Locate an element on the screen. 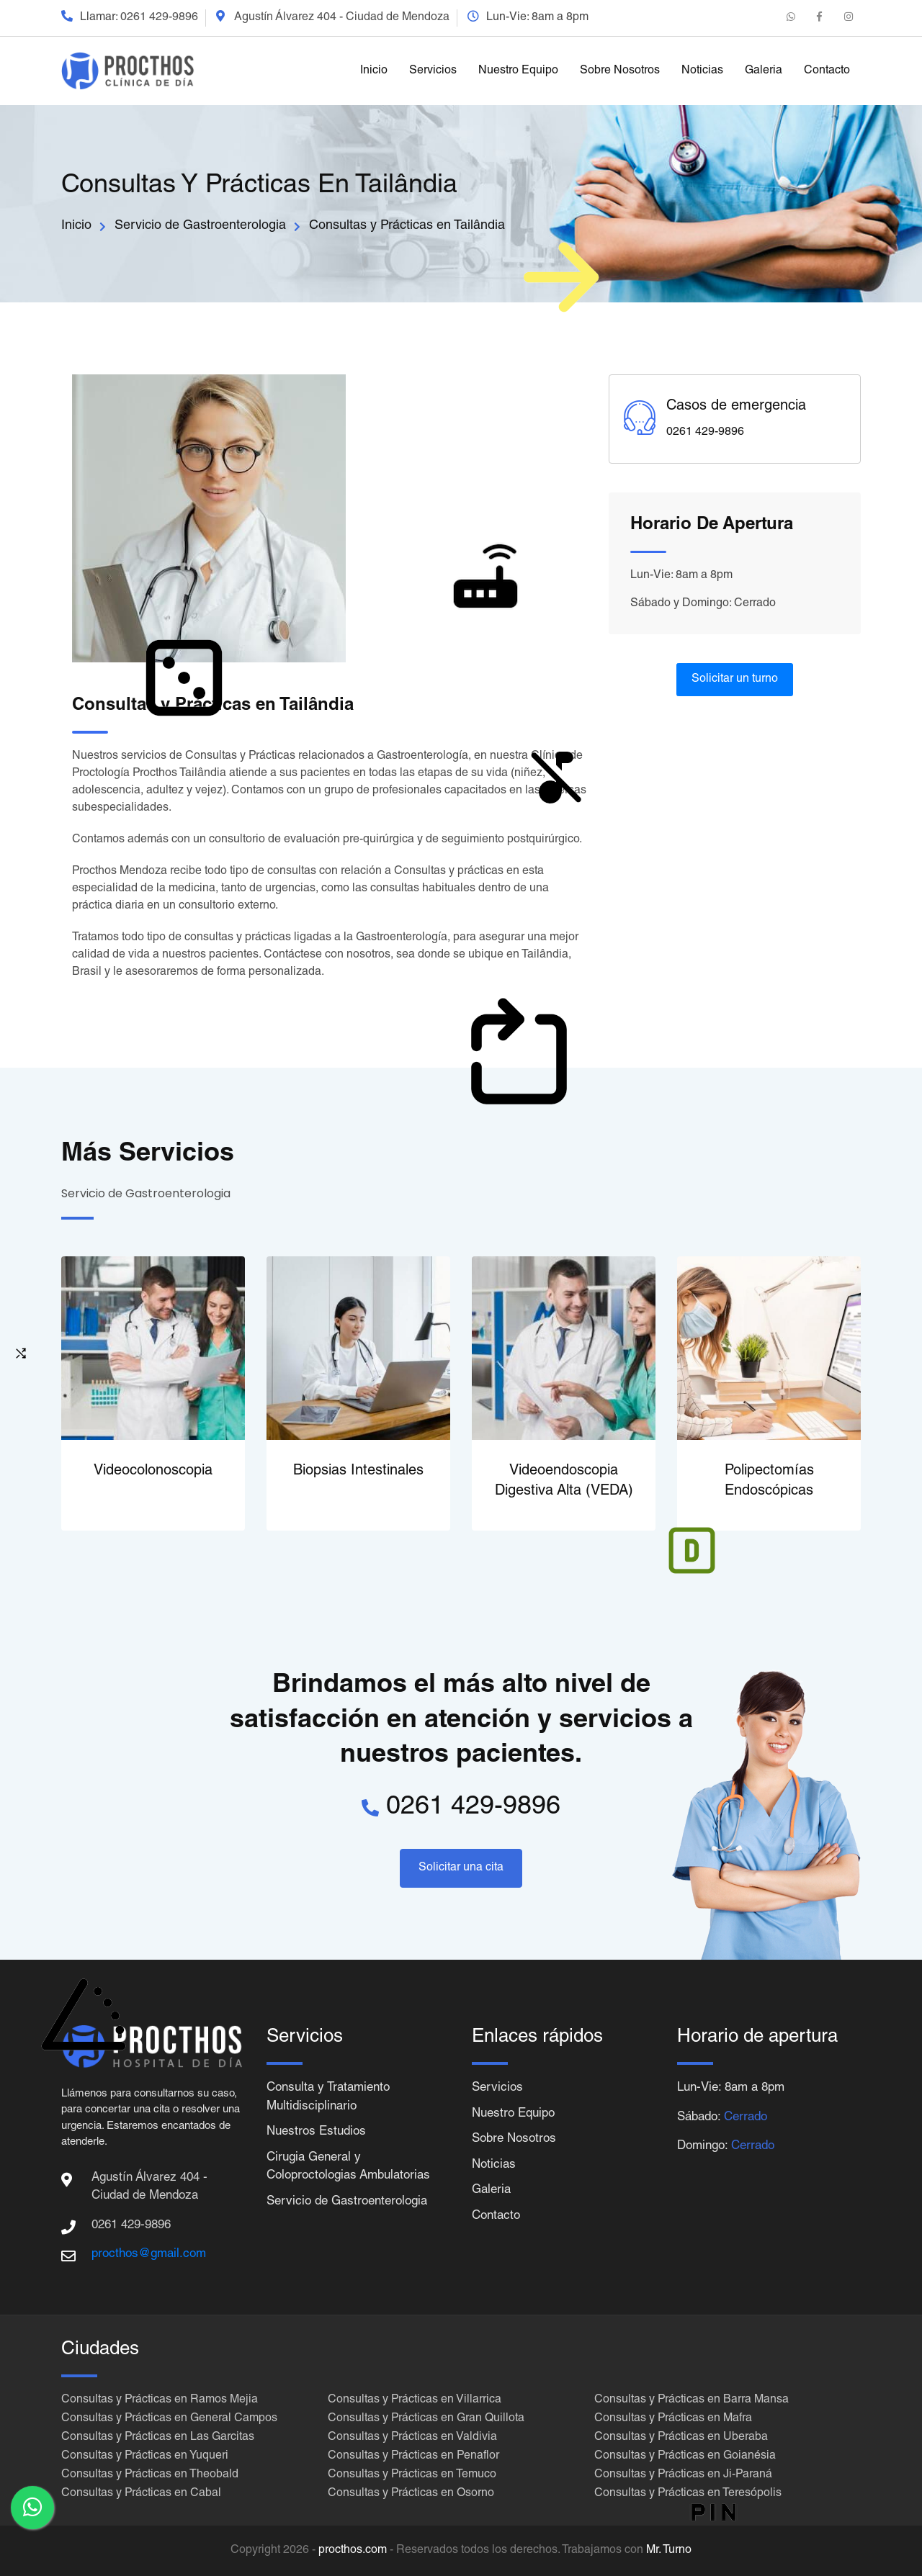  measure or adjust an angle is located at coordinates (84, 2017).